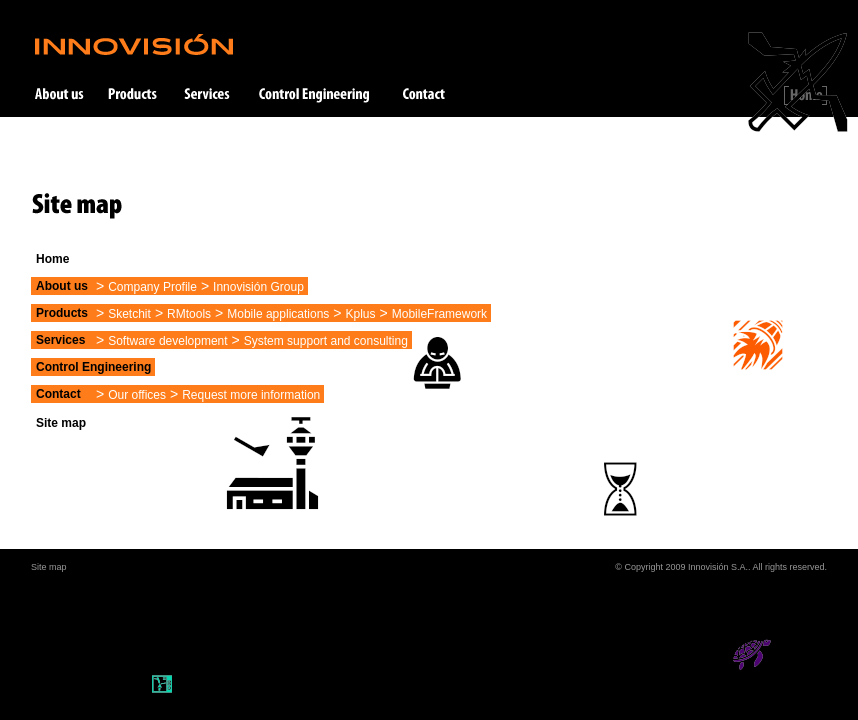 The height and width of the screenshot is (720, 858). I want to click on activate boost or turbo mode, so click(758, 345).